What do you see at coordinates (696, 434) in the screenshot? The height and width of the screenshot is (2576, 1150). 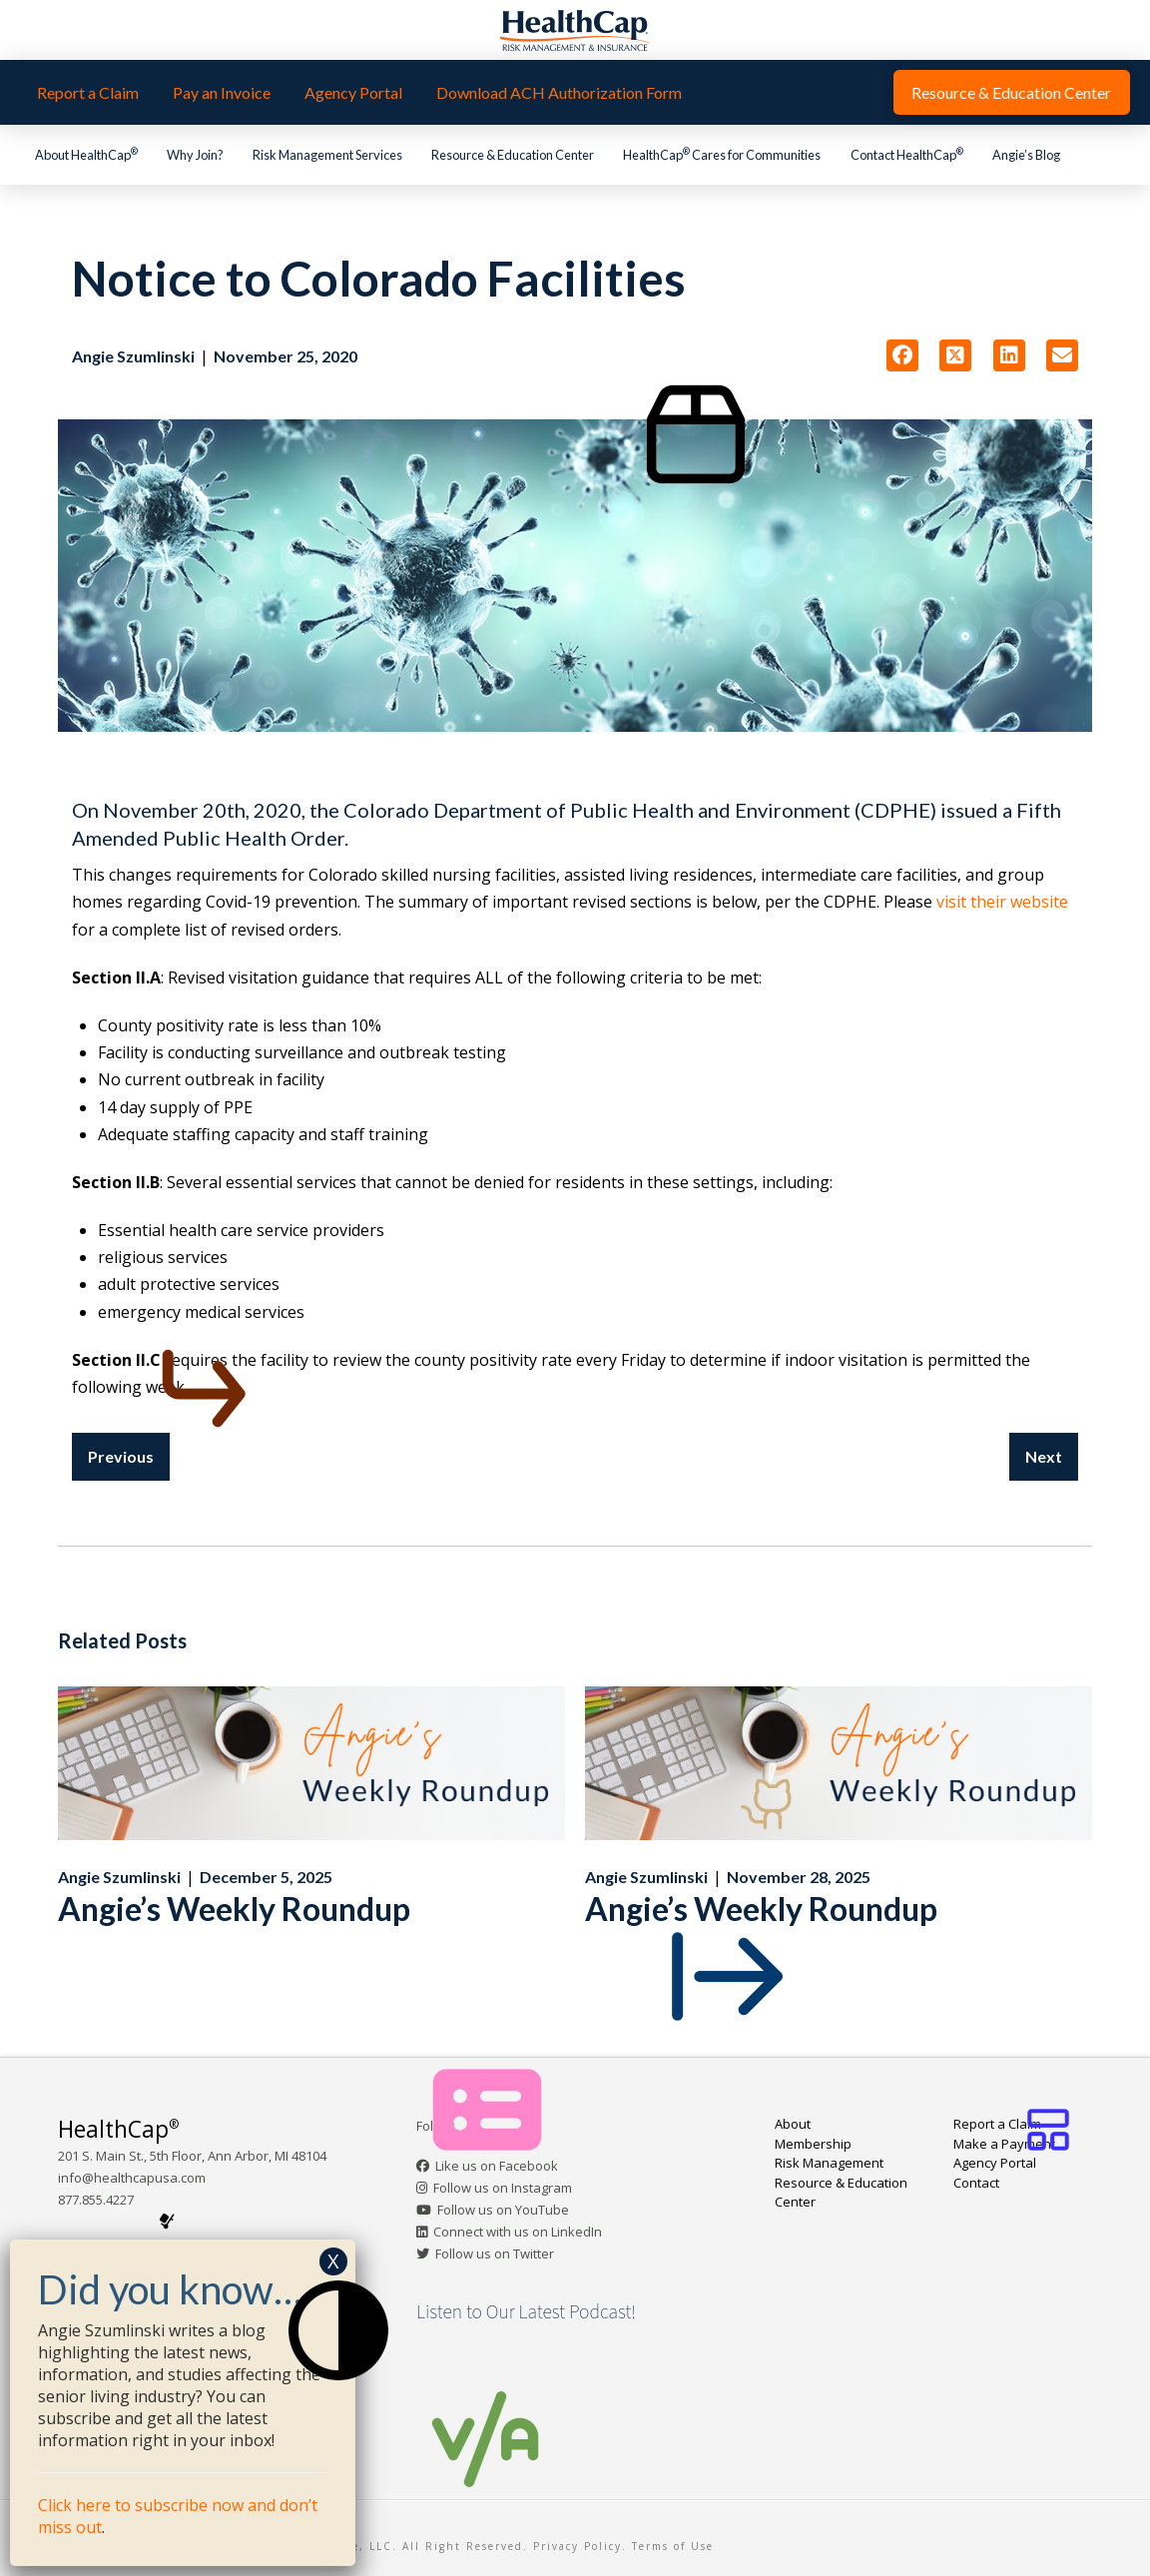 I see `view package or shipment details` at bounding box center [696, 434].